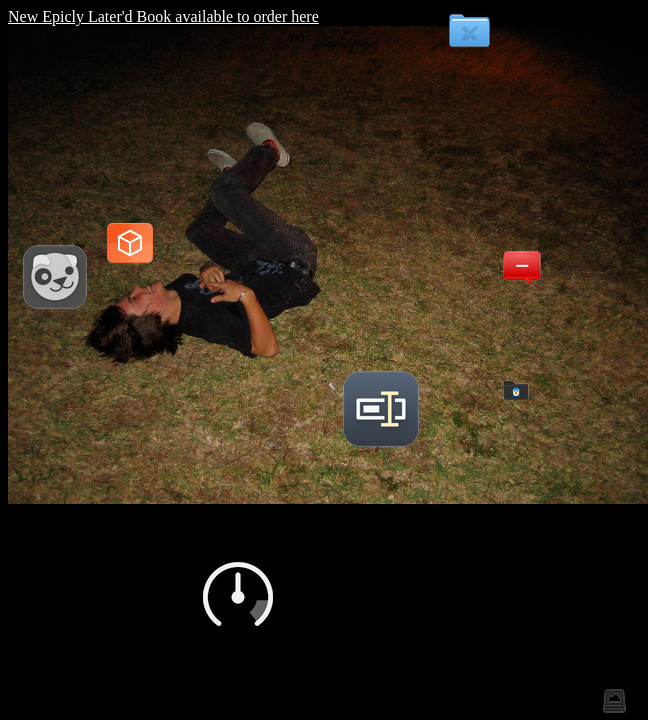 This screenshot has width=648, height=720. What do you see at coordinates (614, 701) in the screenshot?
I see `access iCloud drive storage` at bounding box center [614, 701].